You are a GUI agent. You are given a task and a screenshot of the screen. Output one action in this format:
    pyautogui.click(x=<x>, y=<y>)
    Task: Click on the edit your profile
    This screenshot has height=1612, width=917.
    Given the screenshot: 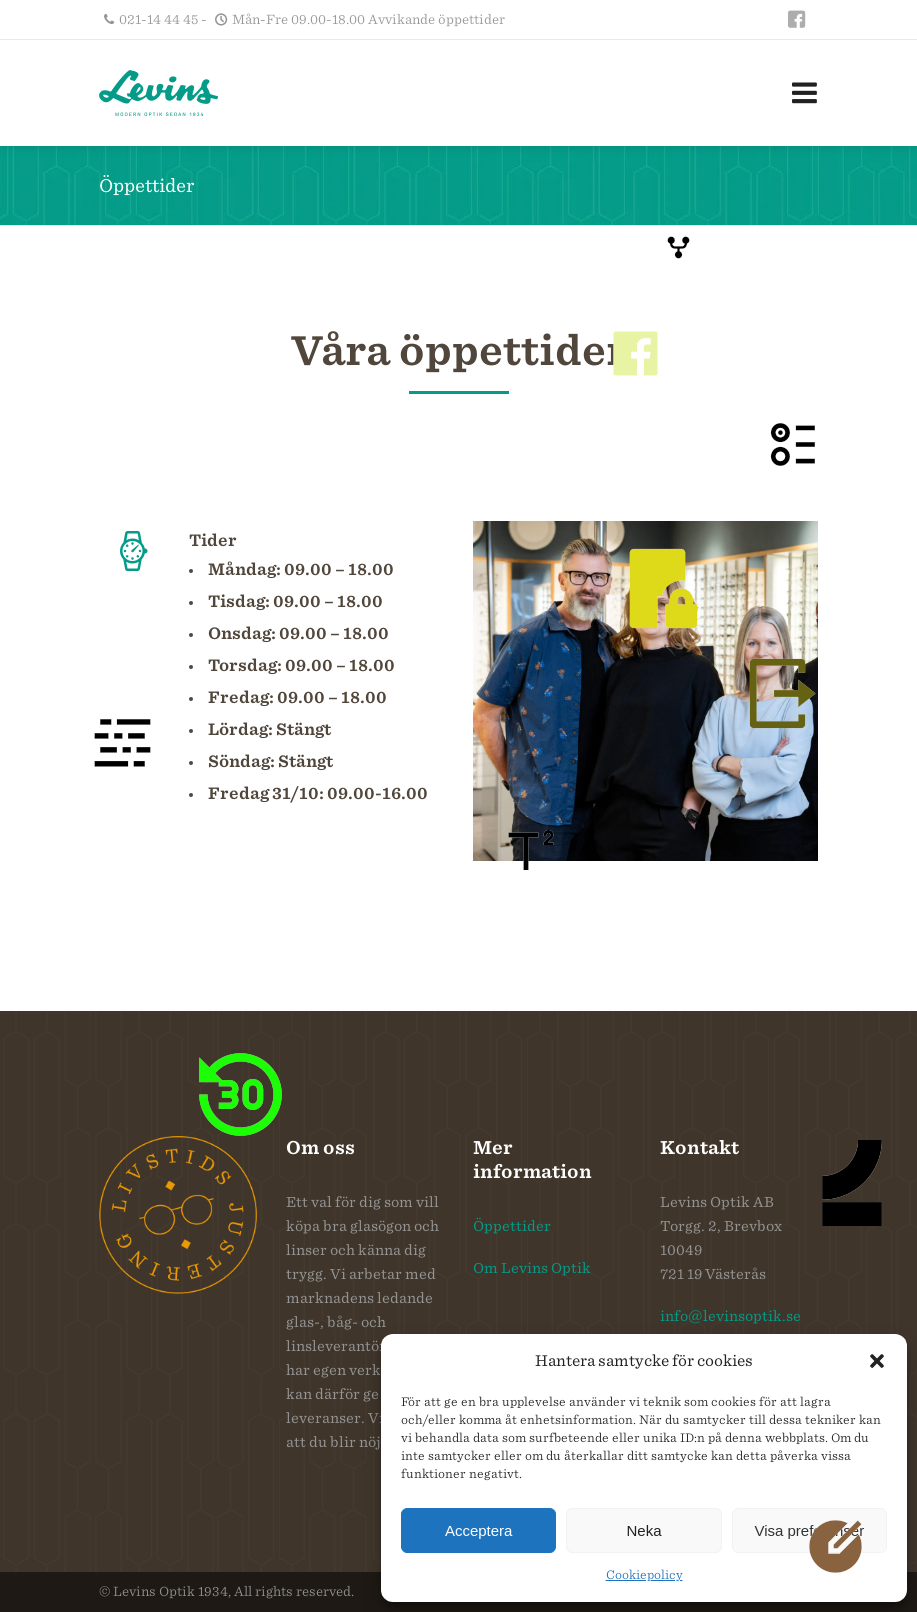 What is the action you would take?
    pyautogui.click(x=835, y=1546)
    